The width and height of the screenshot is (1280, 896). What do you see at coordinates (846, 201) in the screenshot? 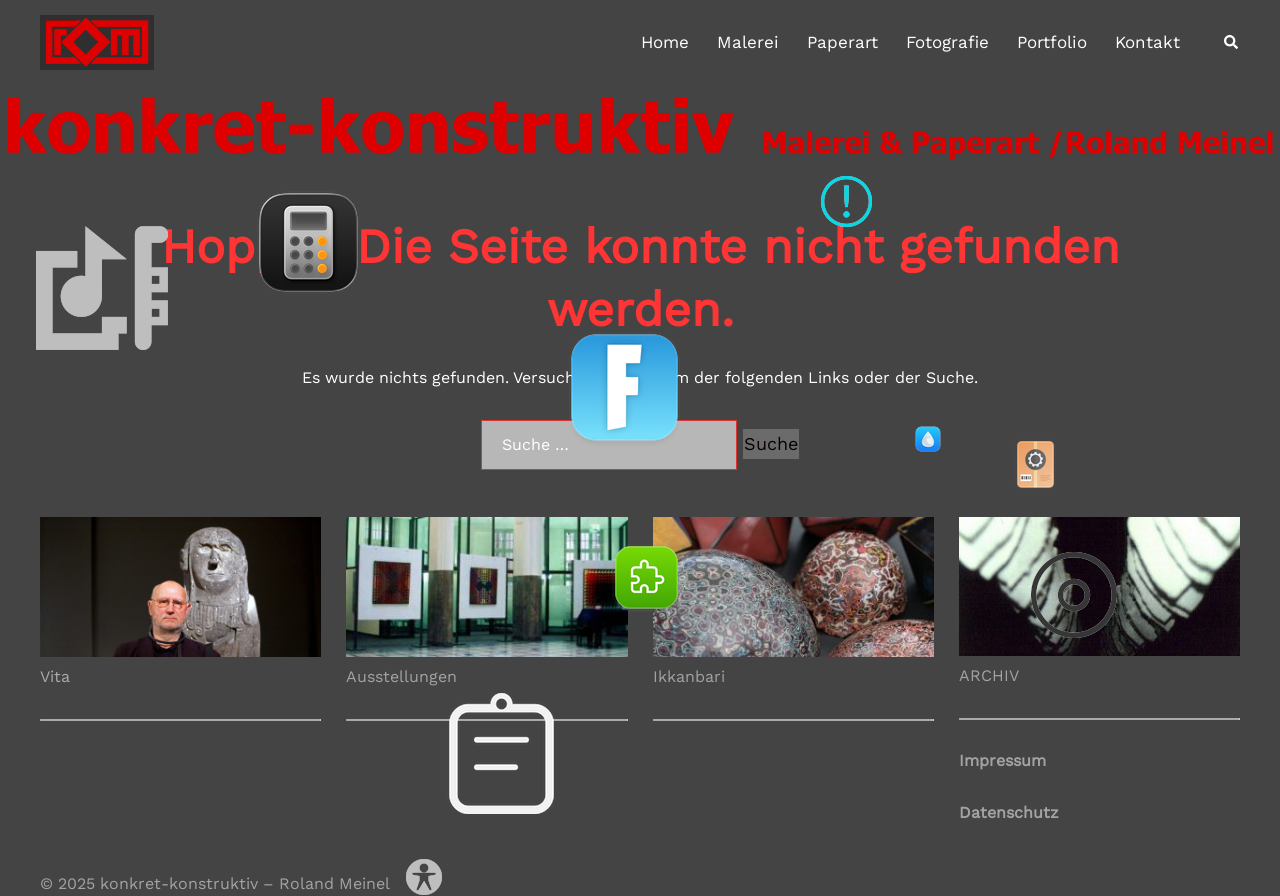
I see `indicates an app has encountered an error` at bounding box center [846, 201].